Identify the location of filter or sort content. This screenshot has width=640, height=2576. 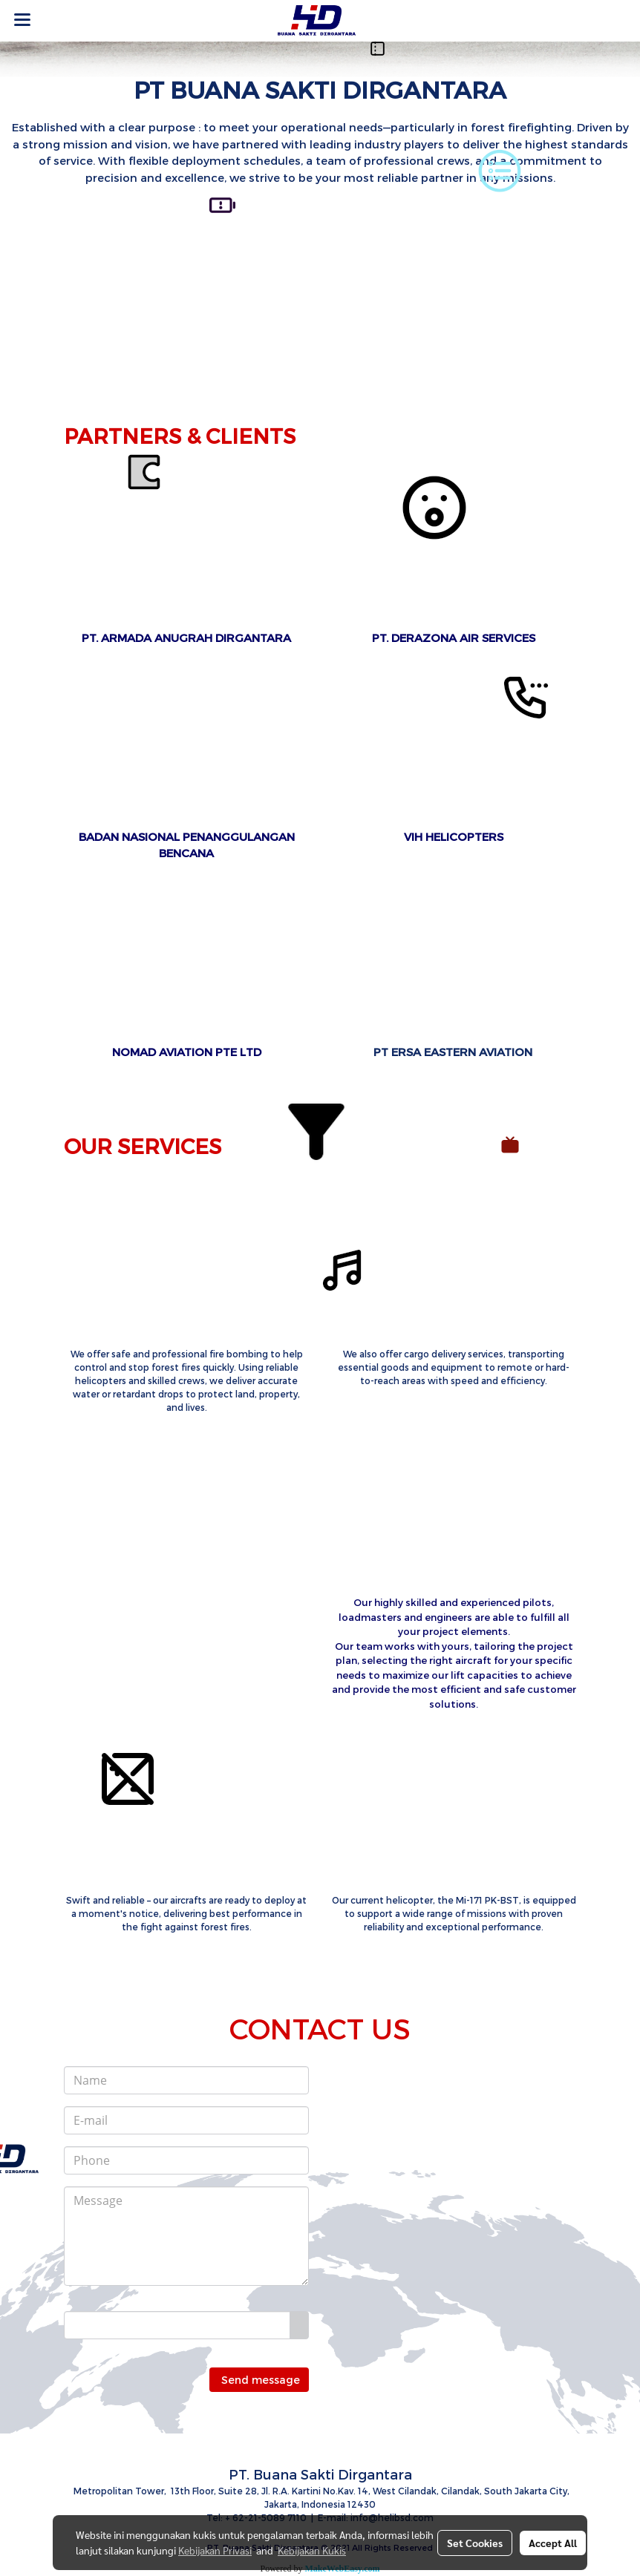
(316, 1132).